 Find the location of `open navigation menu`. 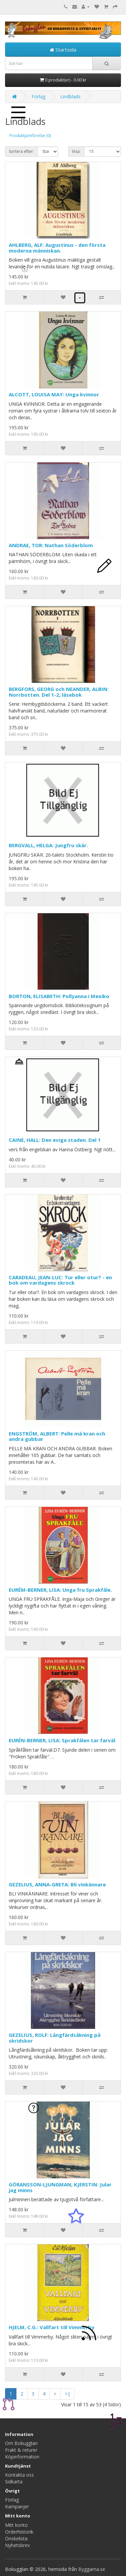

open navigation menu is located at coordinates (18, 112).